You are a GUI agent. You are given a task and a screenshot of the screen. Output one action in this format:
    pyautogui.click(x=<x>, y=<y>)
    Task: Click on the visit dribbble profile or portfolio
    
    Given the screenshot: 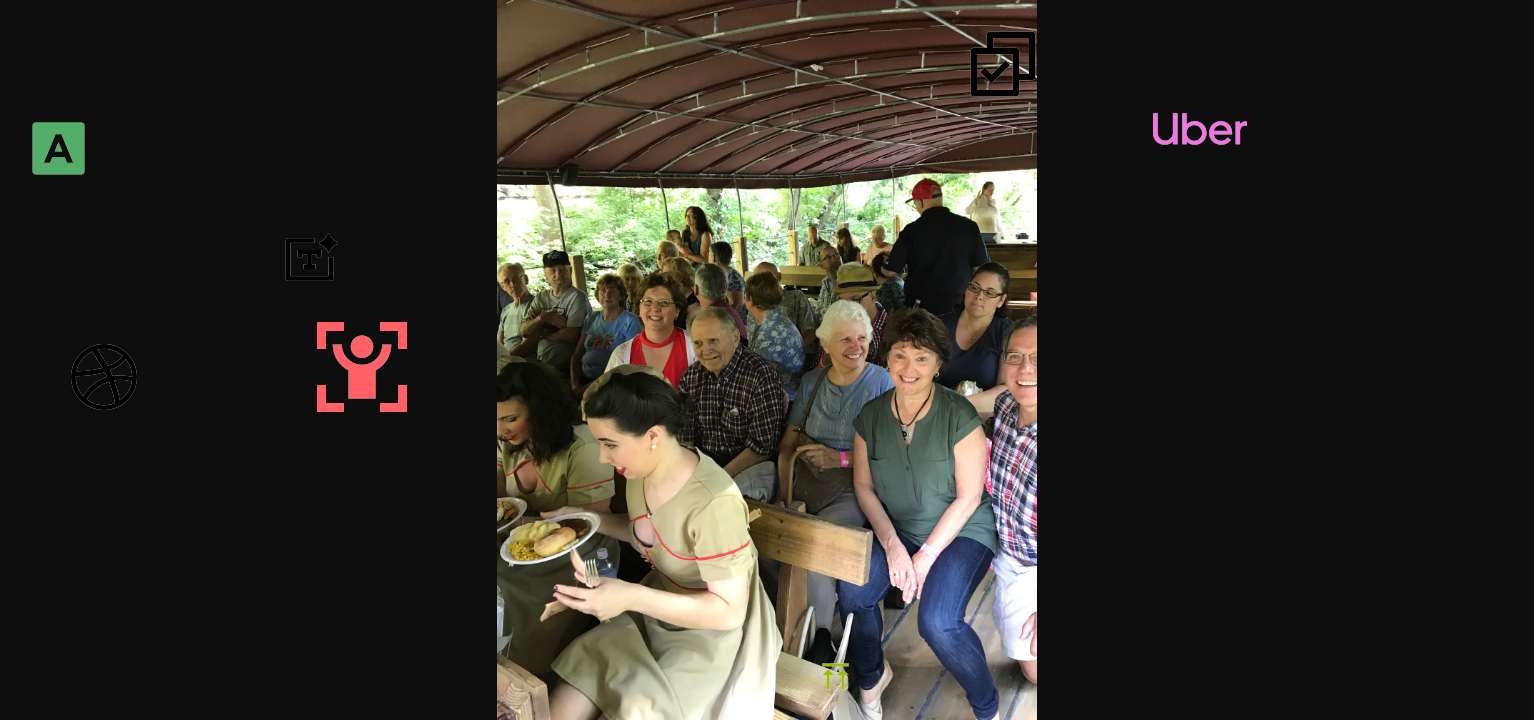 What is the action you would take?
    pyautogui.click(x=104, y=377)
    